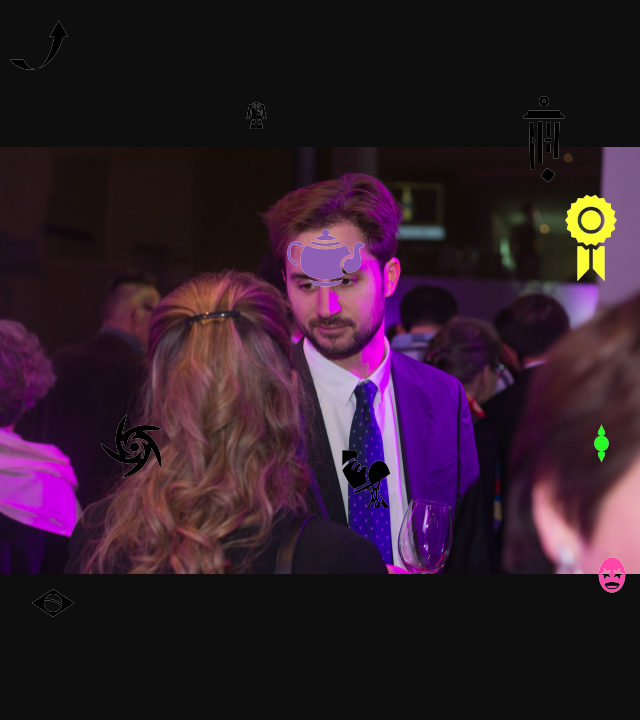 The image size is (640, 720). I want to click on indicates an excited or amazed reaction, so click(612, 575).